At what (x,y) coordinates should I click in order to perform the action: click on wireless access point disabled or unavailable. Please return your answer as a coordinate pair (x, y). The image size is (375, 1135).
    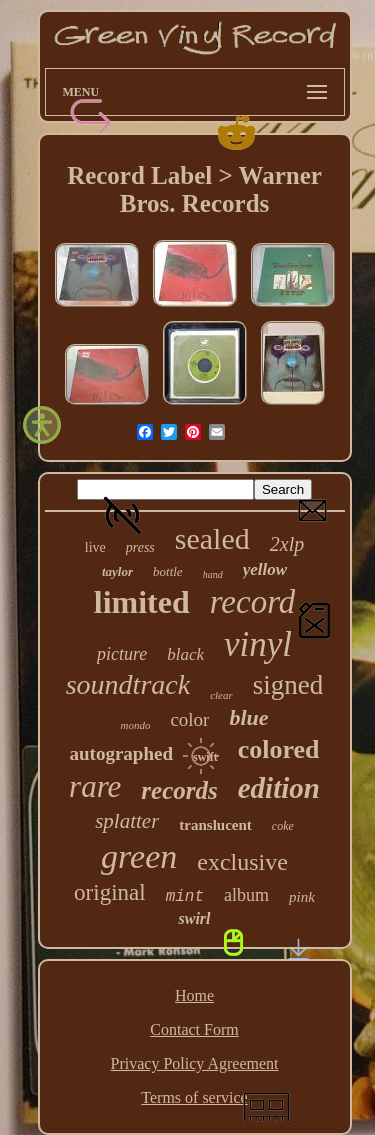
    Looking at the image, I should click on (122, 515).